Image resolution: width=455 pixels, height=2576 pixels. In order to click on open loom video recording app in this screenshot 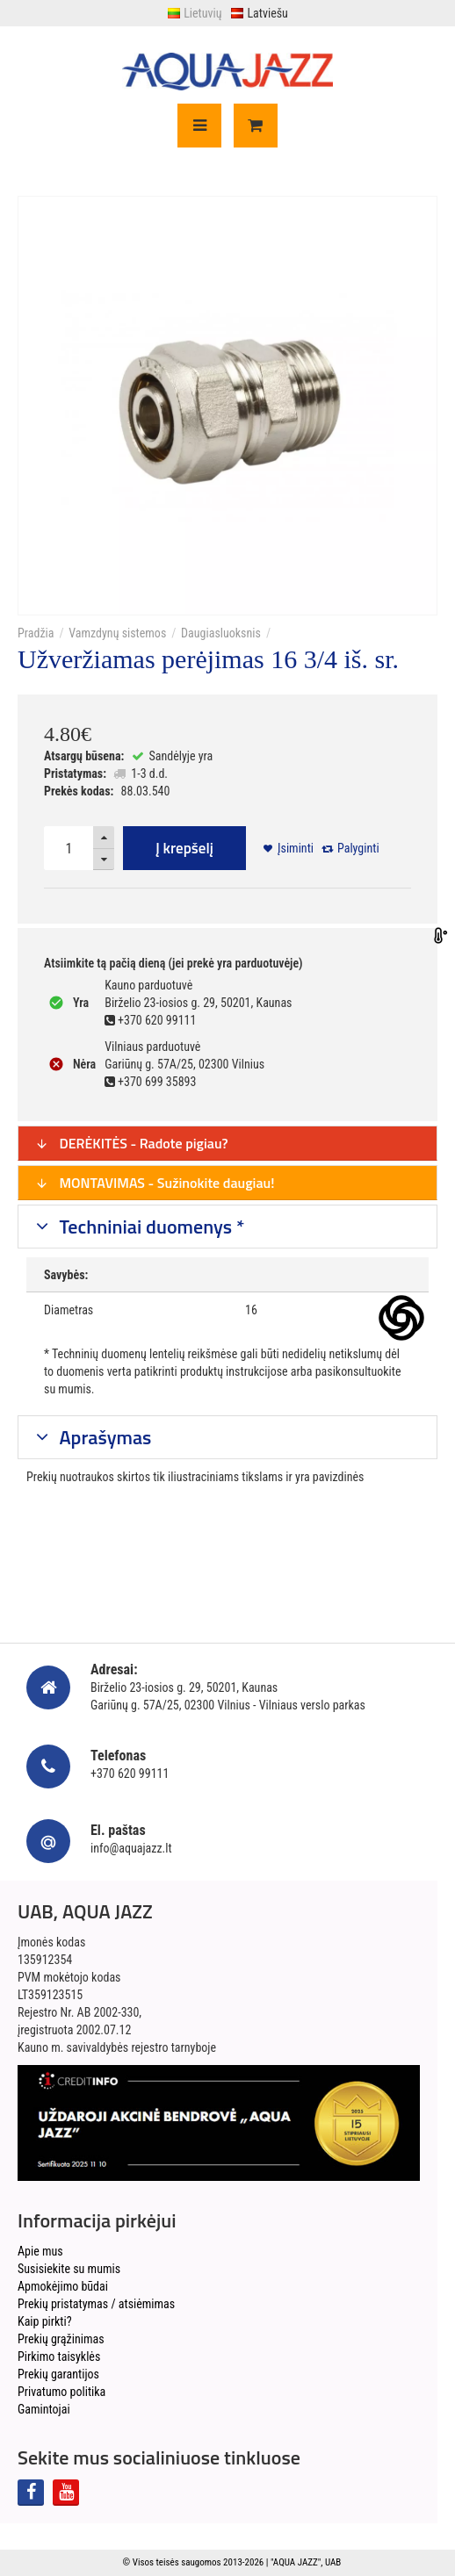, I will do `click(401, 1318)`.